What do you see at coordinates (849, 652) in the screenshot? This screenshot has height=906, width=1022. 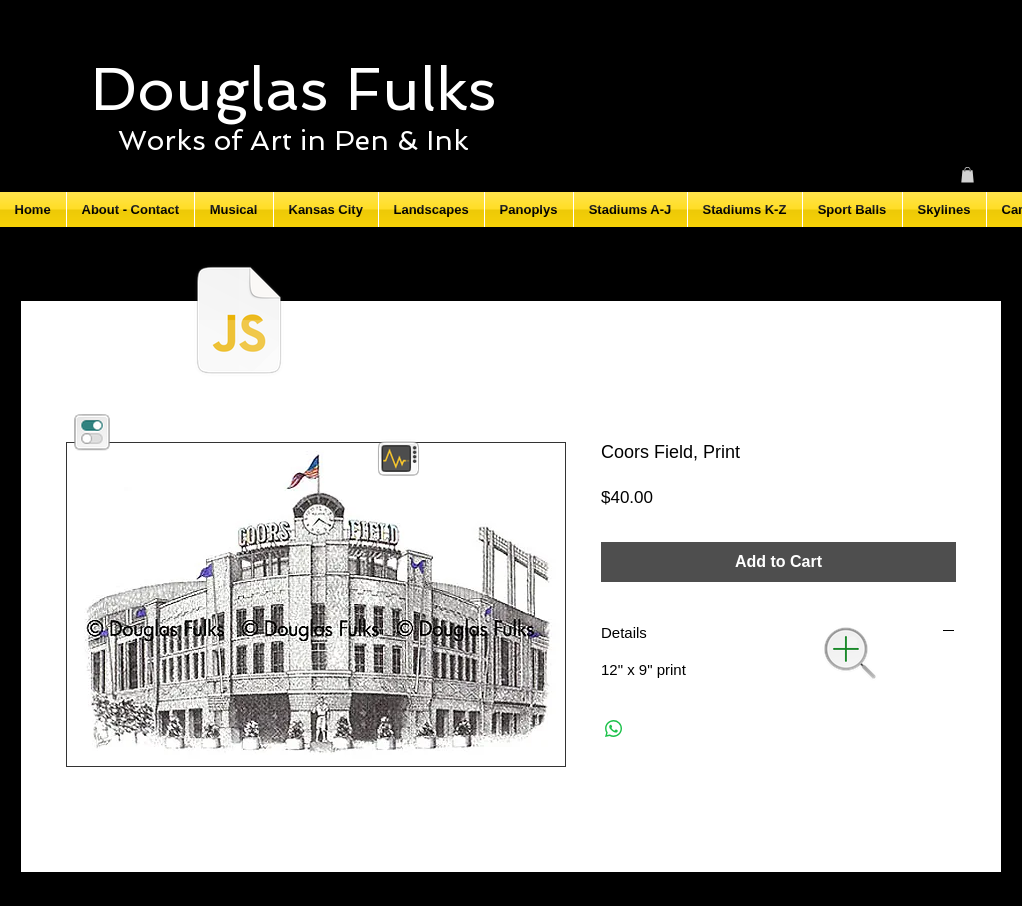 I see `zoom to fit content within the visible area` at bounding box center [849, 652].